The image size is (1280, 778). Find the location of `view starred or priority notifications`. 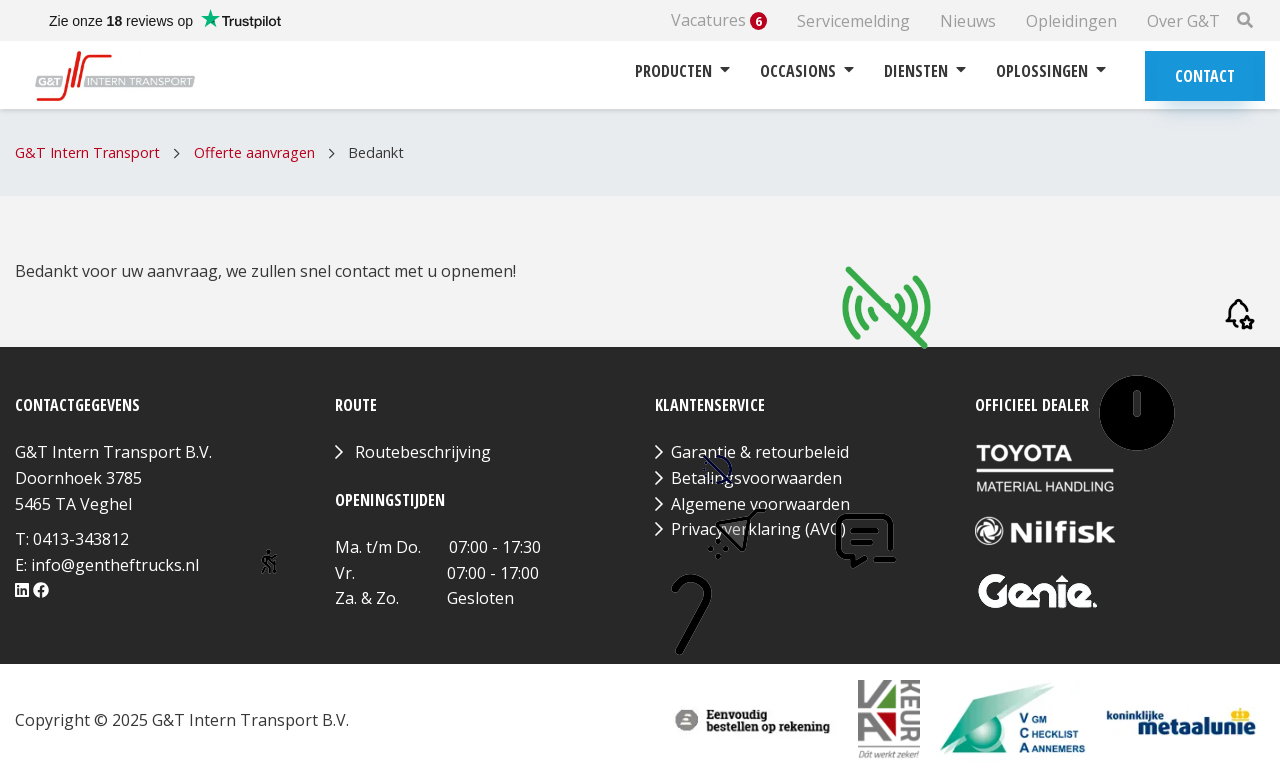

view starred or priority notifications is located at coordinates (1238, 313).